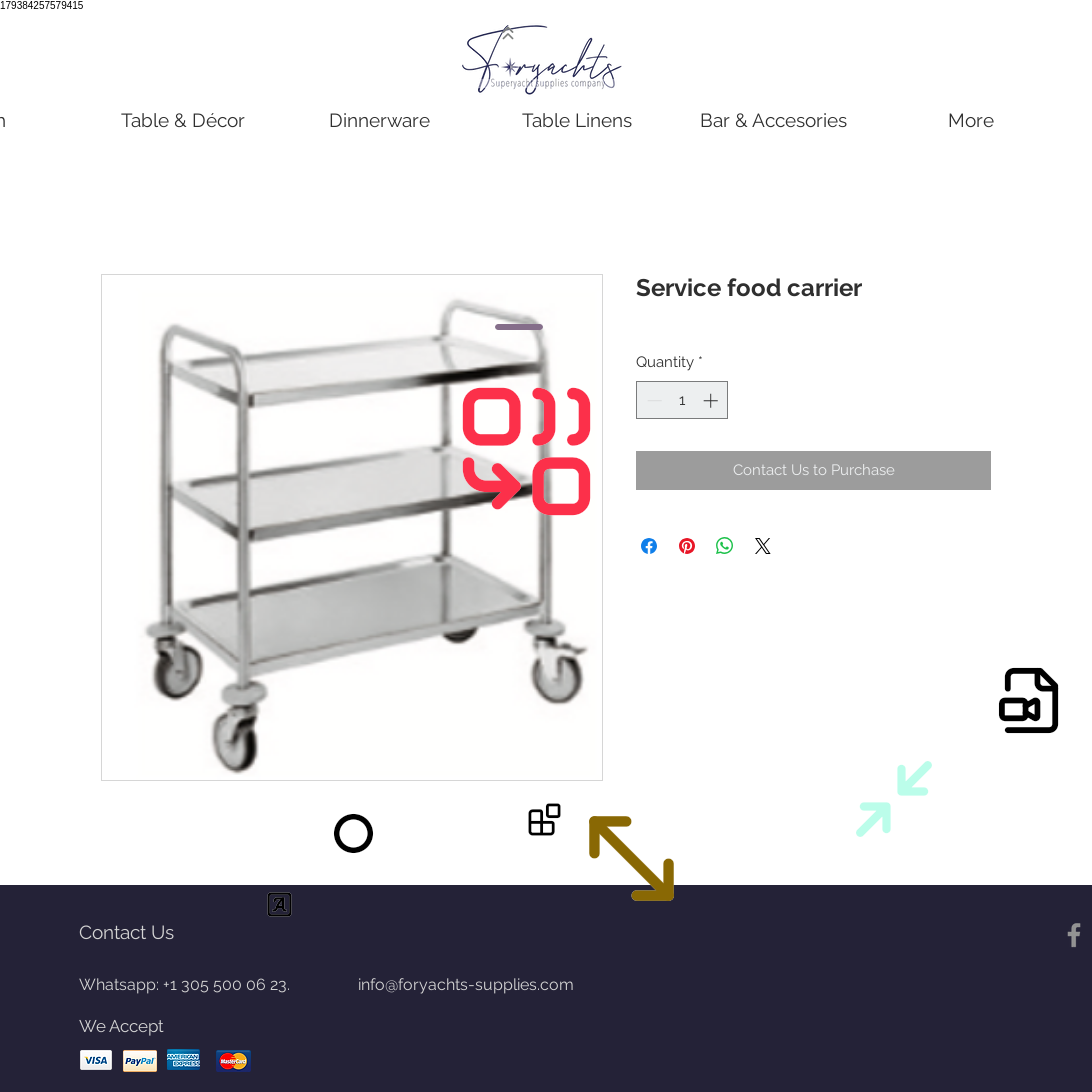  Describe the element at coordinates (526, 451) in the screenshot. I see `merge or combine selected items` at that location.